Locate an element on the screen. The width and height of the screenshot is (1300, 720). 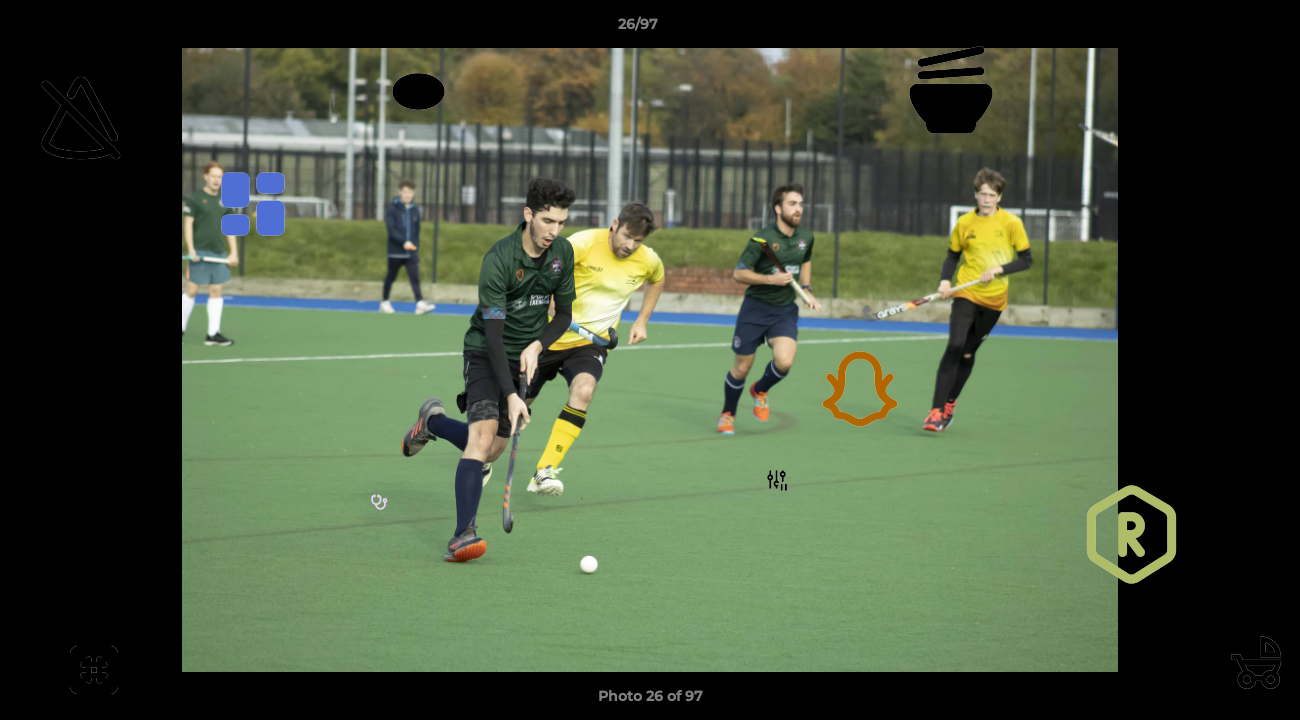
view grid or table layout is located at coordinates (94, 670).